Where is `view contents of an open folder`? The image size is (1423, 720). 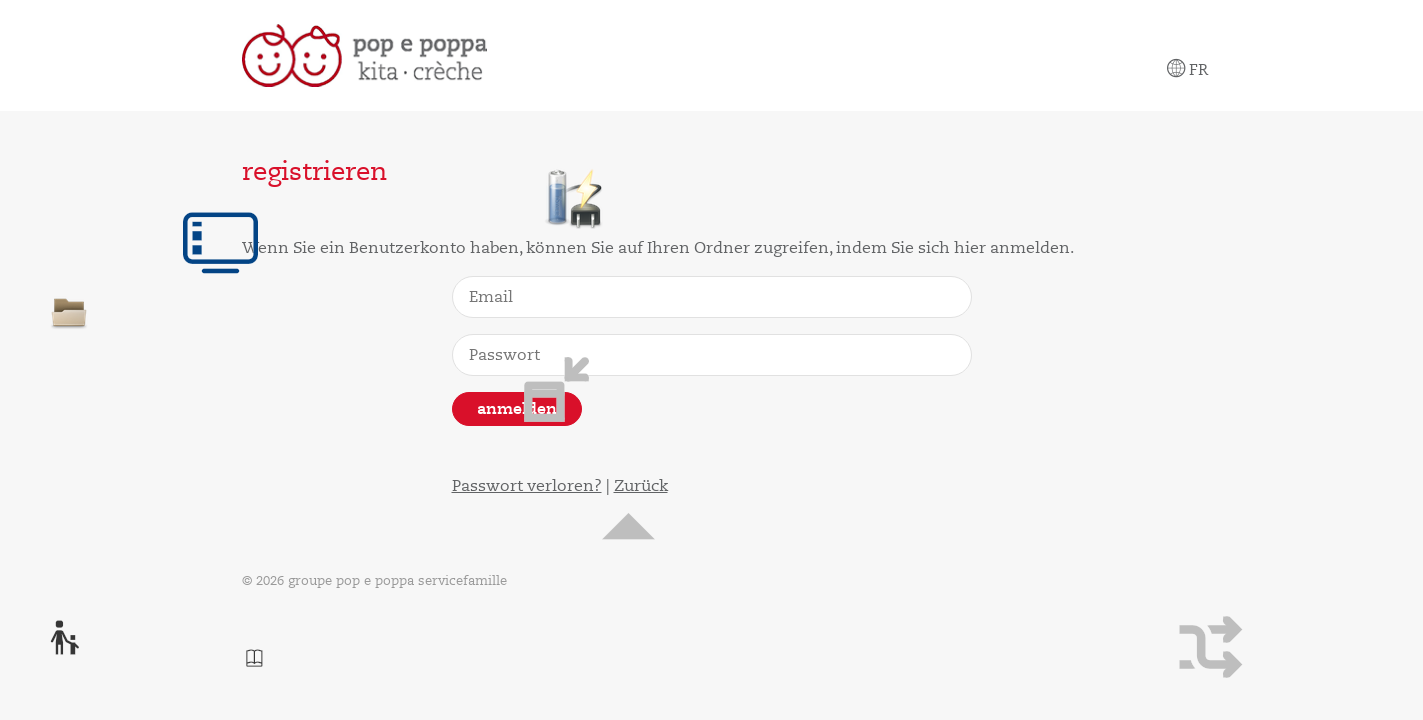 view contents of an open folder is located at coordinates (69, 314).